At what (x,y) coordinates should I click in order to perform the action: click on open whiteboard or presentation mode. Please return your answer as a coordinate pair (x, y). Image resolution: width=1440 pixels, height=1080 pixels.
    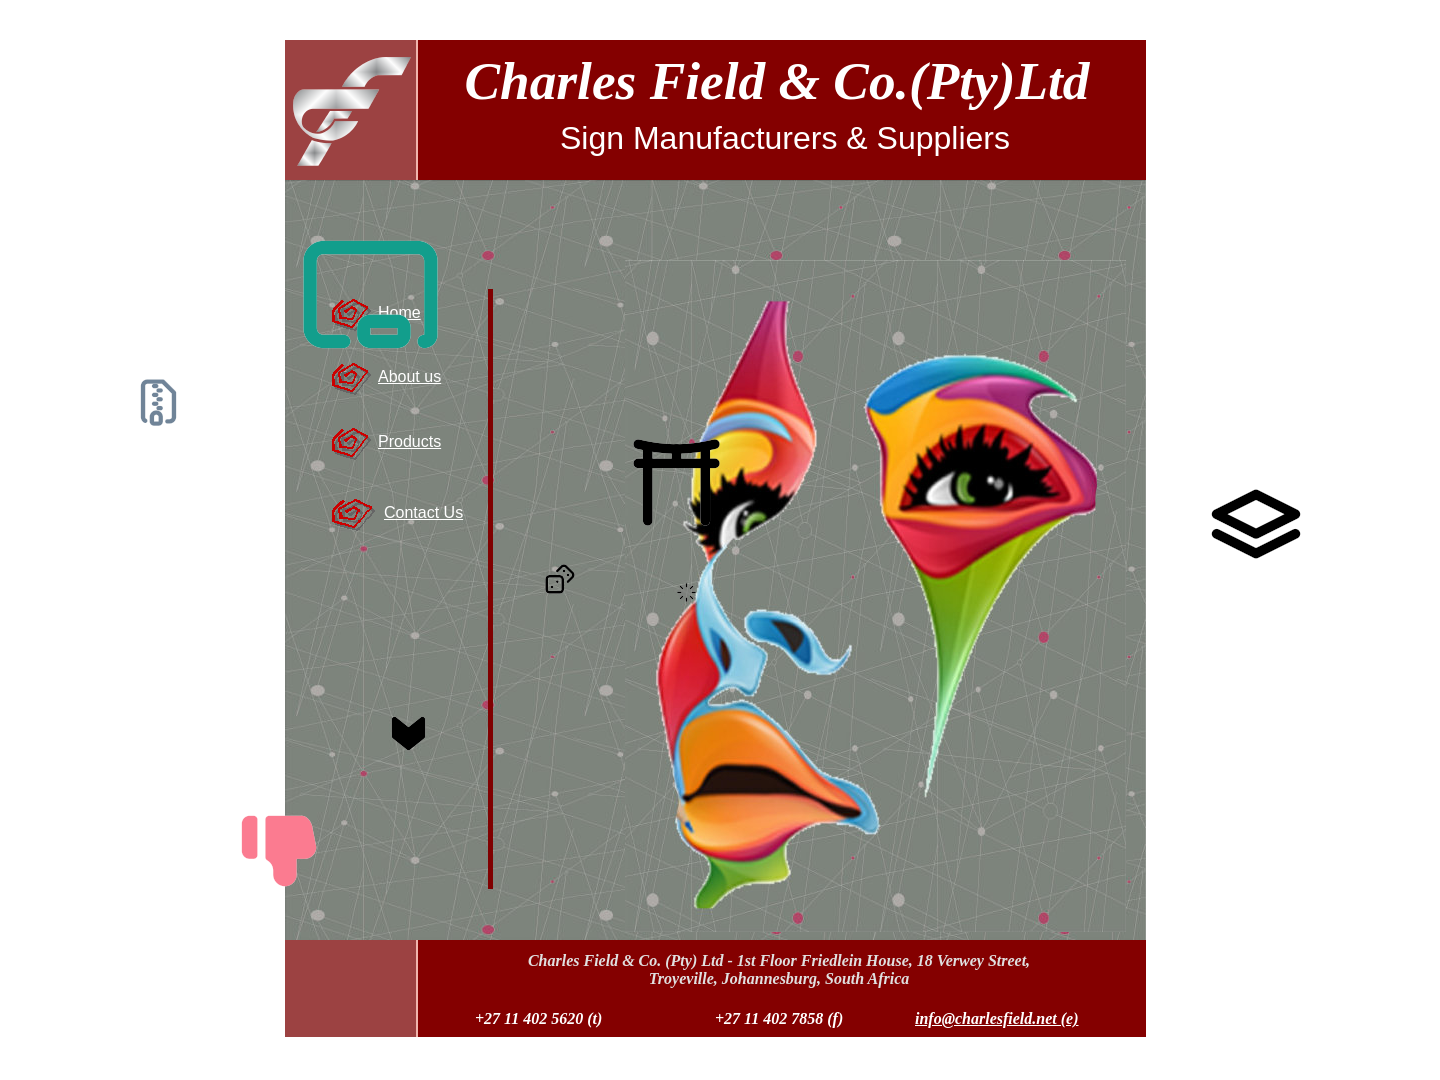
    Looking at the image, I should click on (370, 294).